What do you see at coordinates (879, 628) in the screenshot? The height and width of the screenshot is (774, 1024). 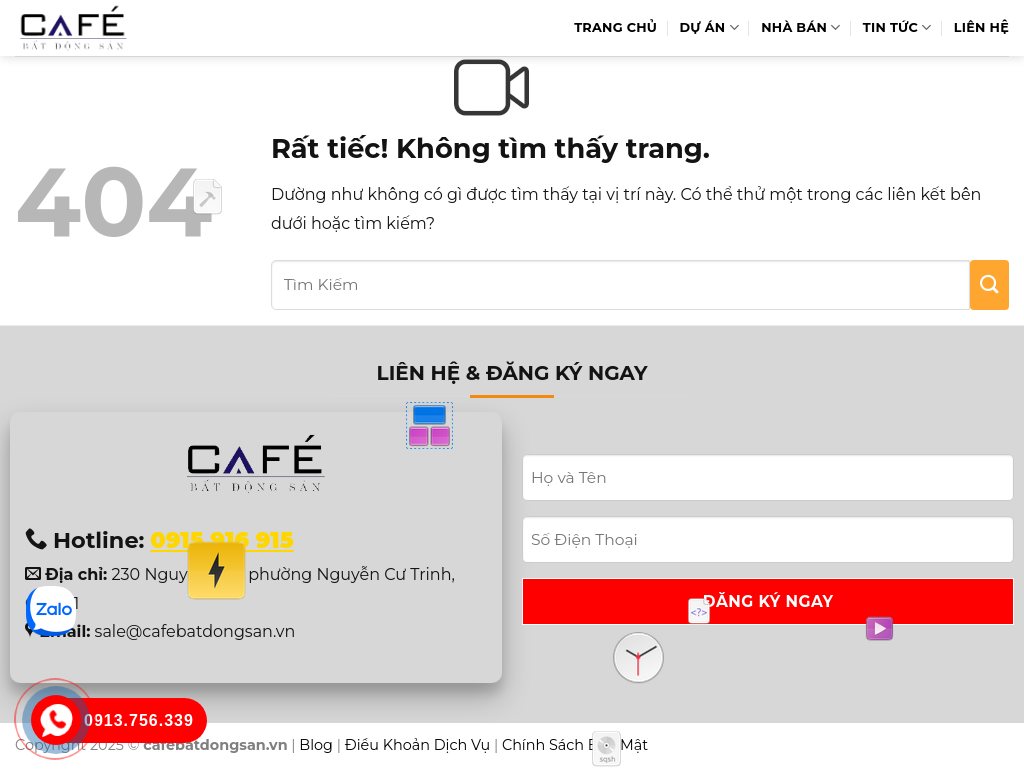 I see `open the video player app` at bounding box center [879, 628].